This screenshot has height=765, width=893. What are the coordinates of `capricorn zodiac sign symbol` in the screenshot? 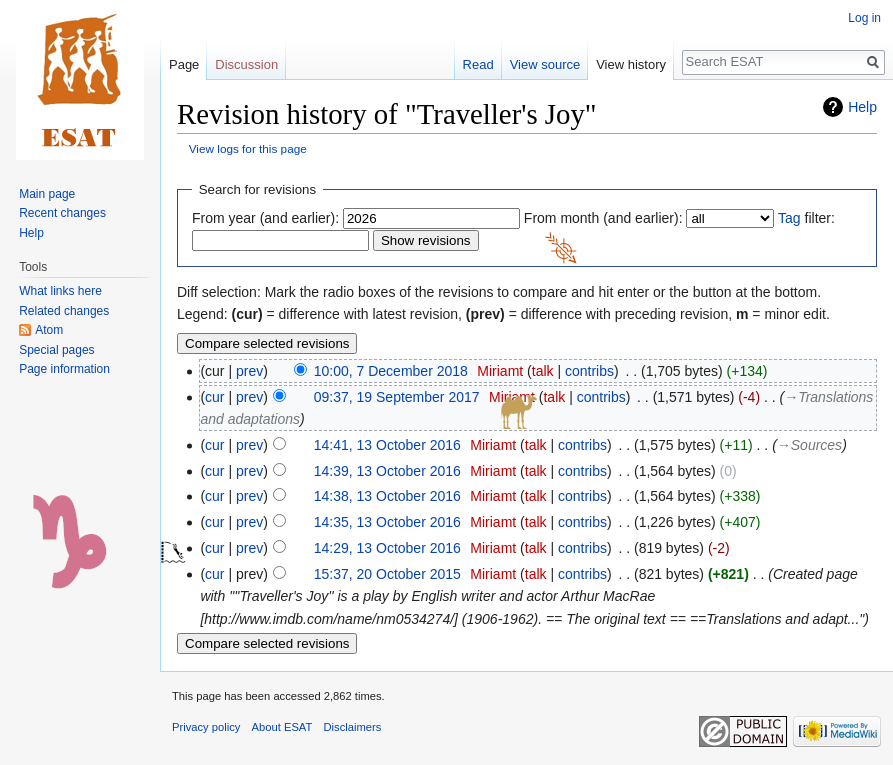 It's located at (68, 542).